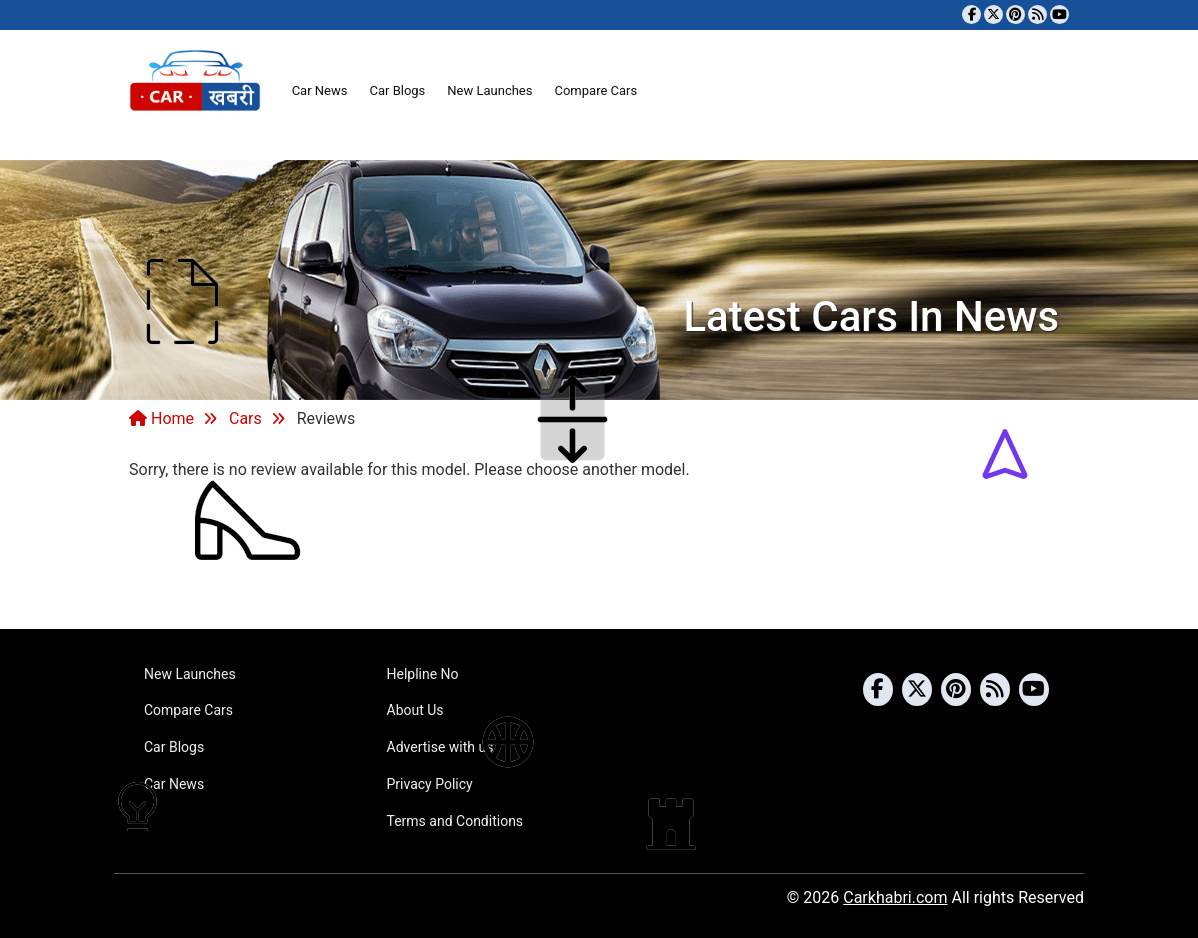 The height and width of the screenshot is (938, 1198). What do you see at coordinates (671, 823) in the screenshot?
I see `access castle or fortress-themed game features` at bounding box center [671, 823].